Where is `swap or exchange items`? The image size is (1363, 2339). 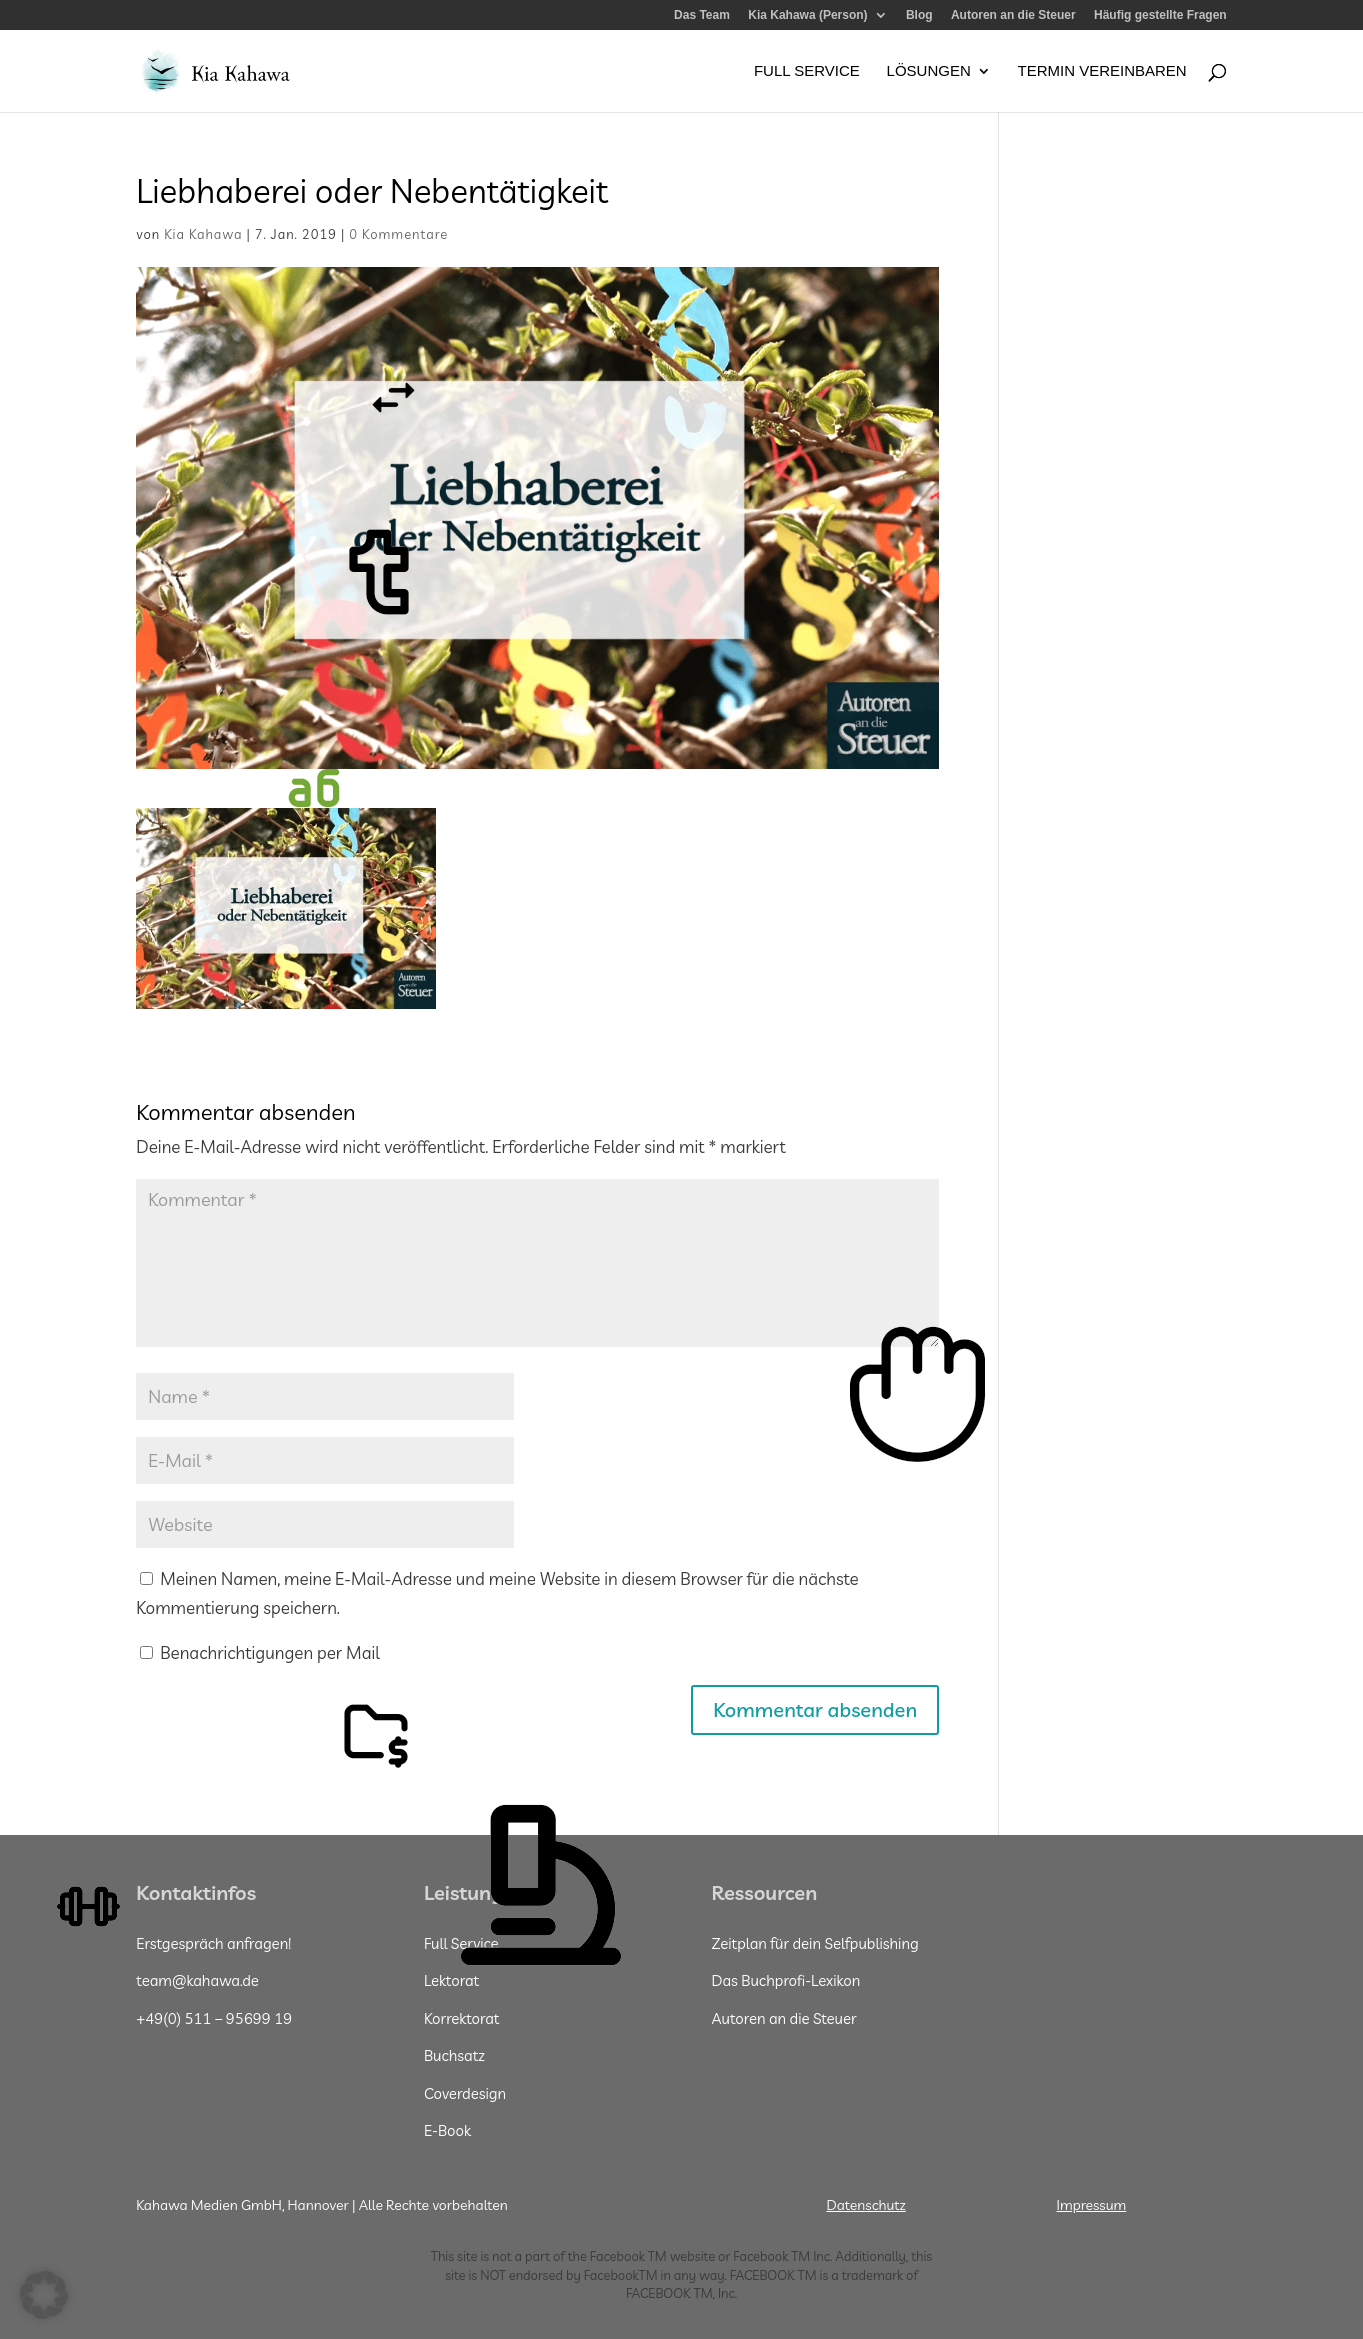 swap or exchange items is located at coordinates (393, 397).